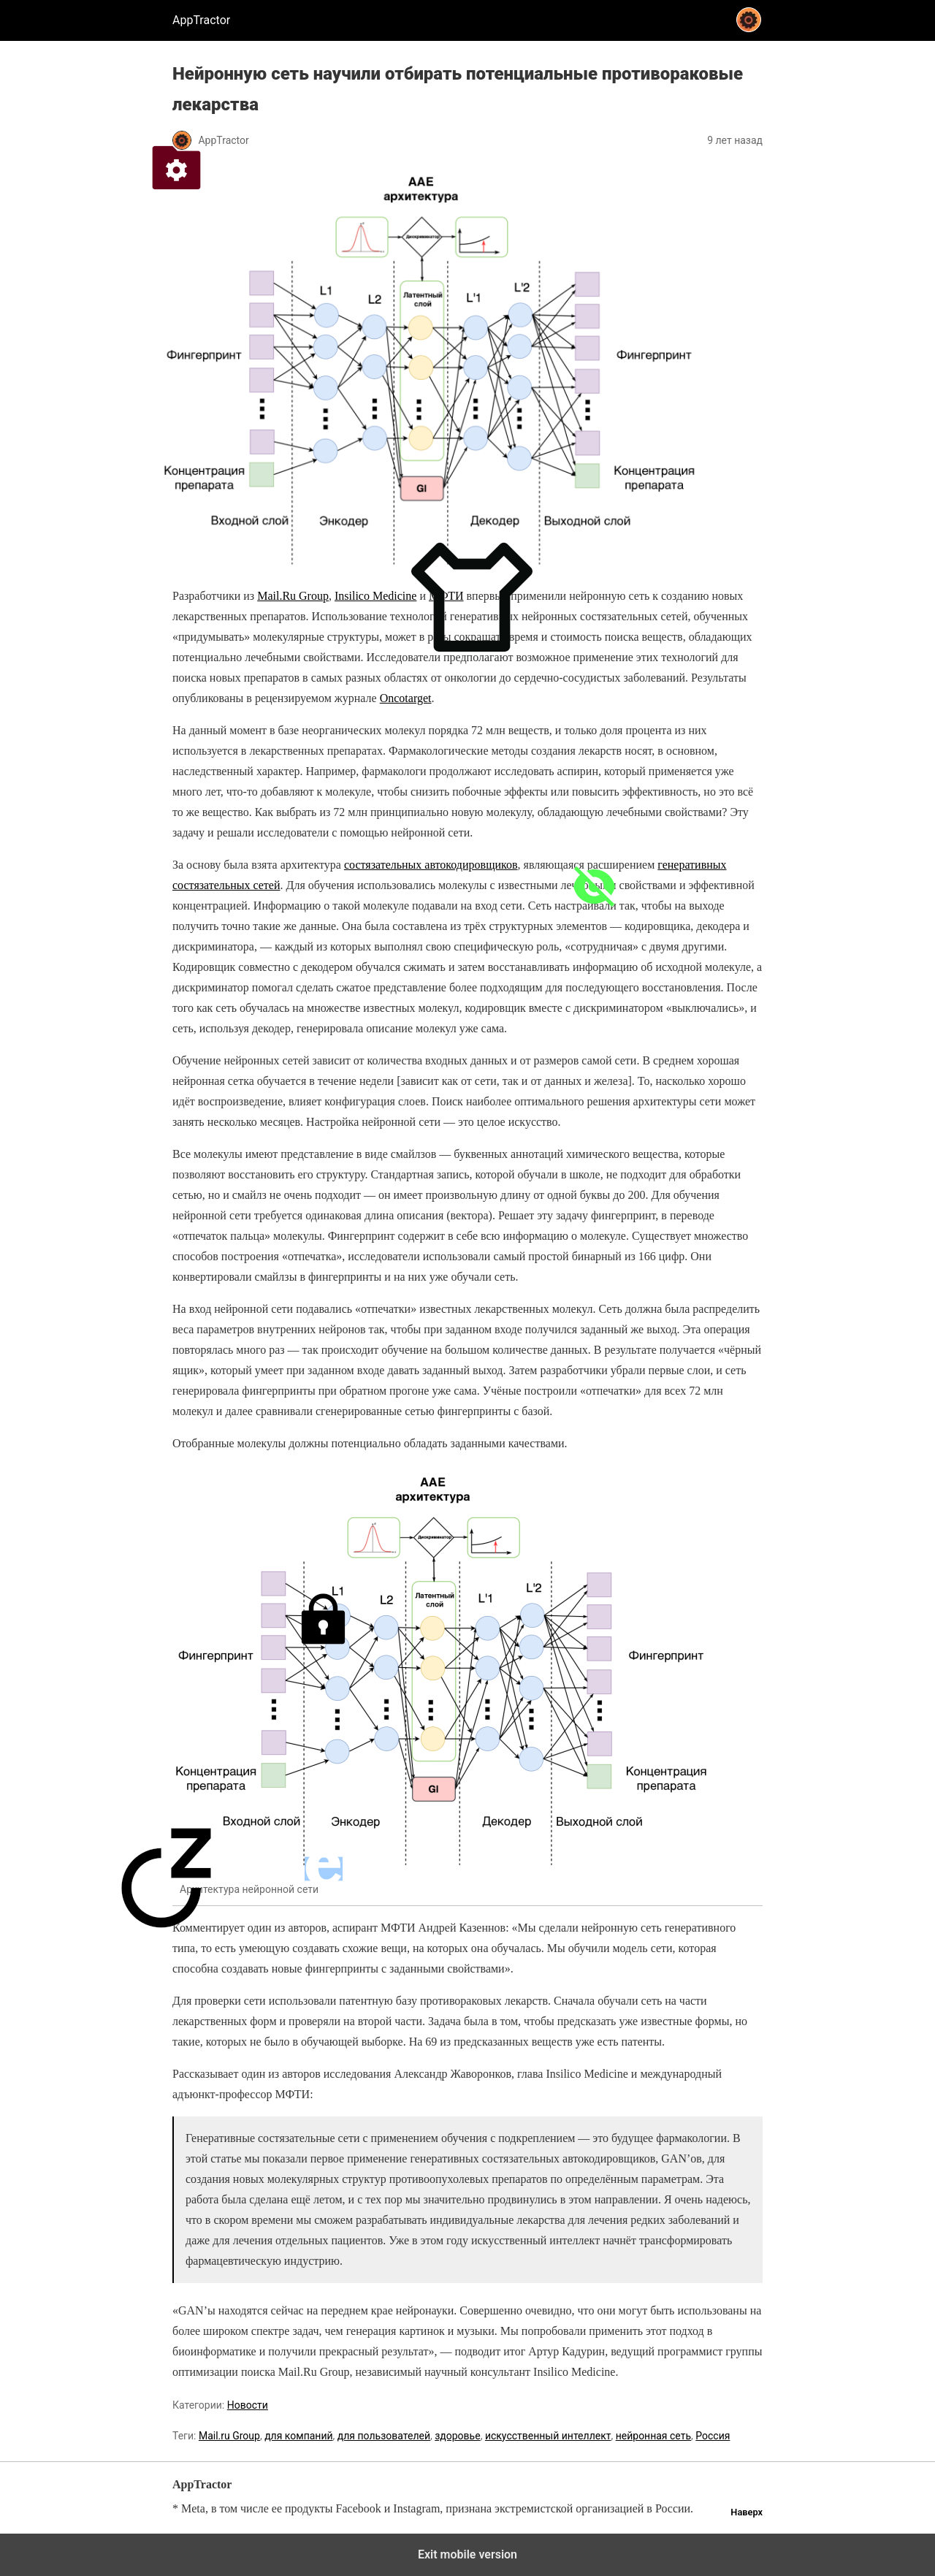 The height and width of the screenshot is (2576, 935). I want to click on hide password or sensitive content, so click(594, 886).